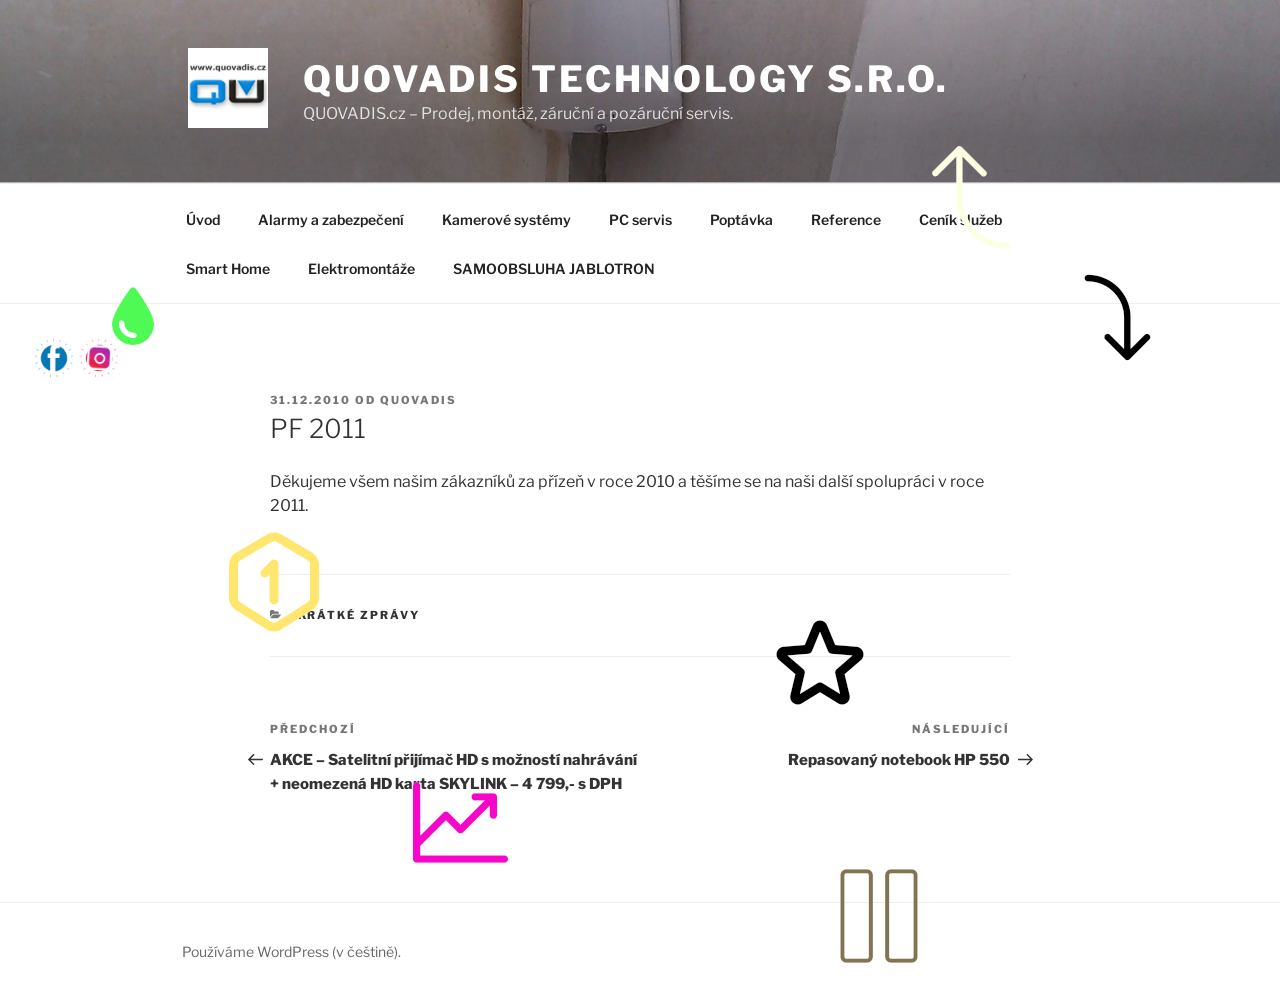 Image resolution: width=1280 pixels, height=998 pixels. Describe the element at coordinates (971, 197) in the screenshot. I see `go back and up in navigation` at that location.